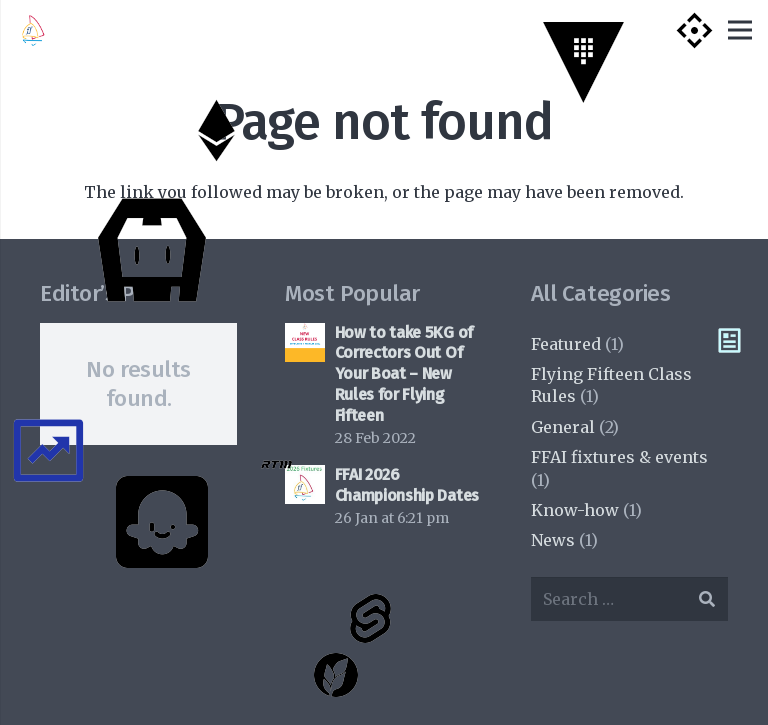 This screenshot has height=725, width=768. Describe the element at coordinates (276, 464) in the screenshot. I see `RTM (Remember The Milk) app logo` at that location.